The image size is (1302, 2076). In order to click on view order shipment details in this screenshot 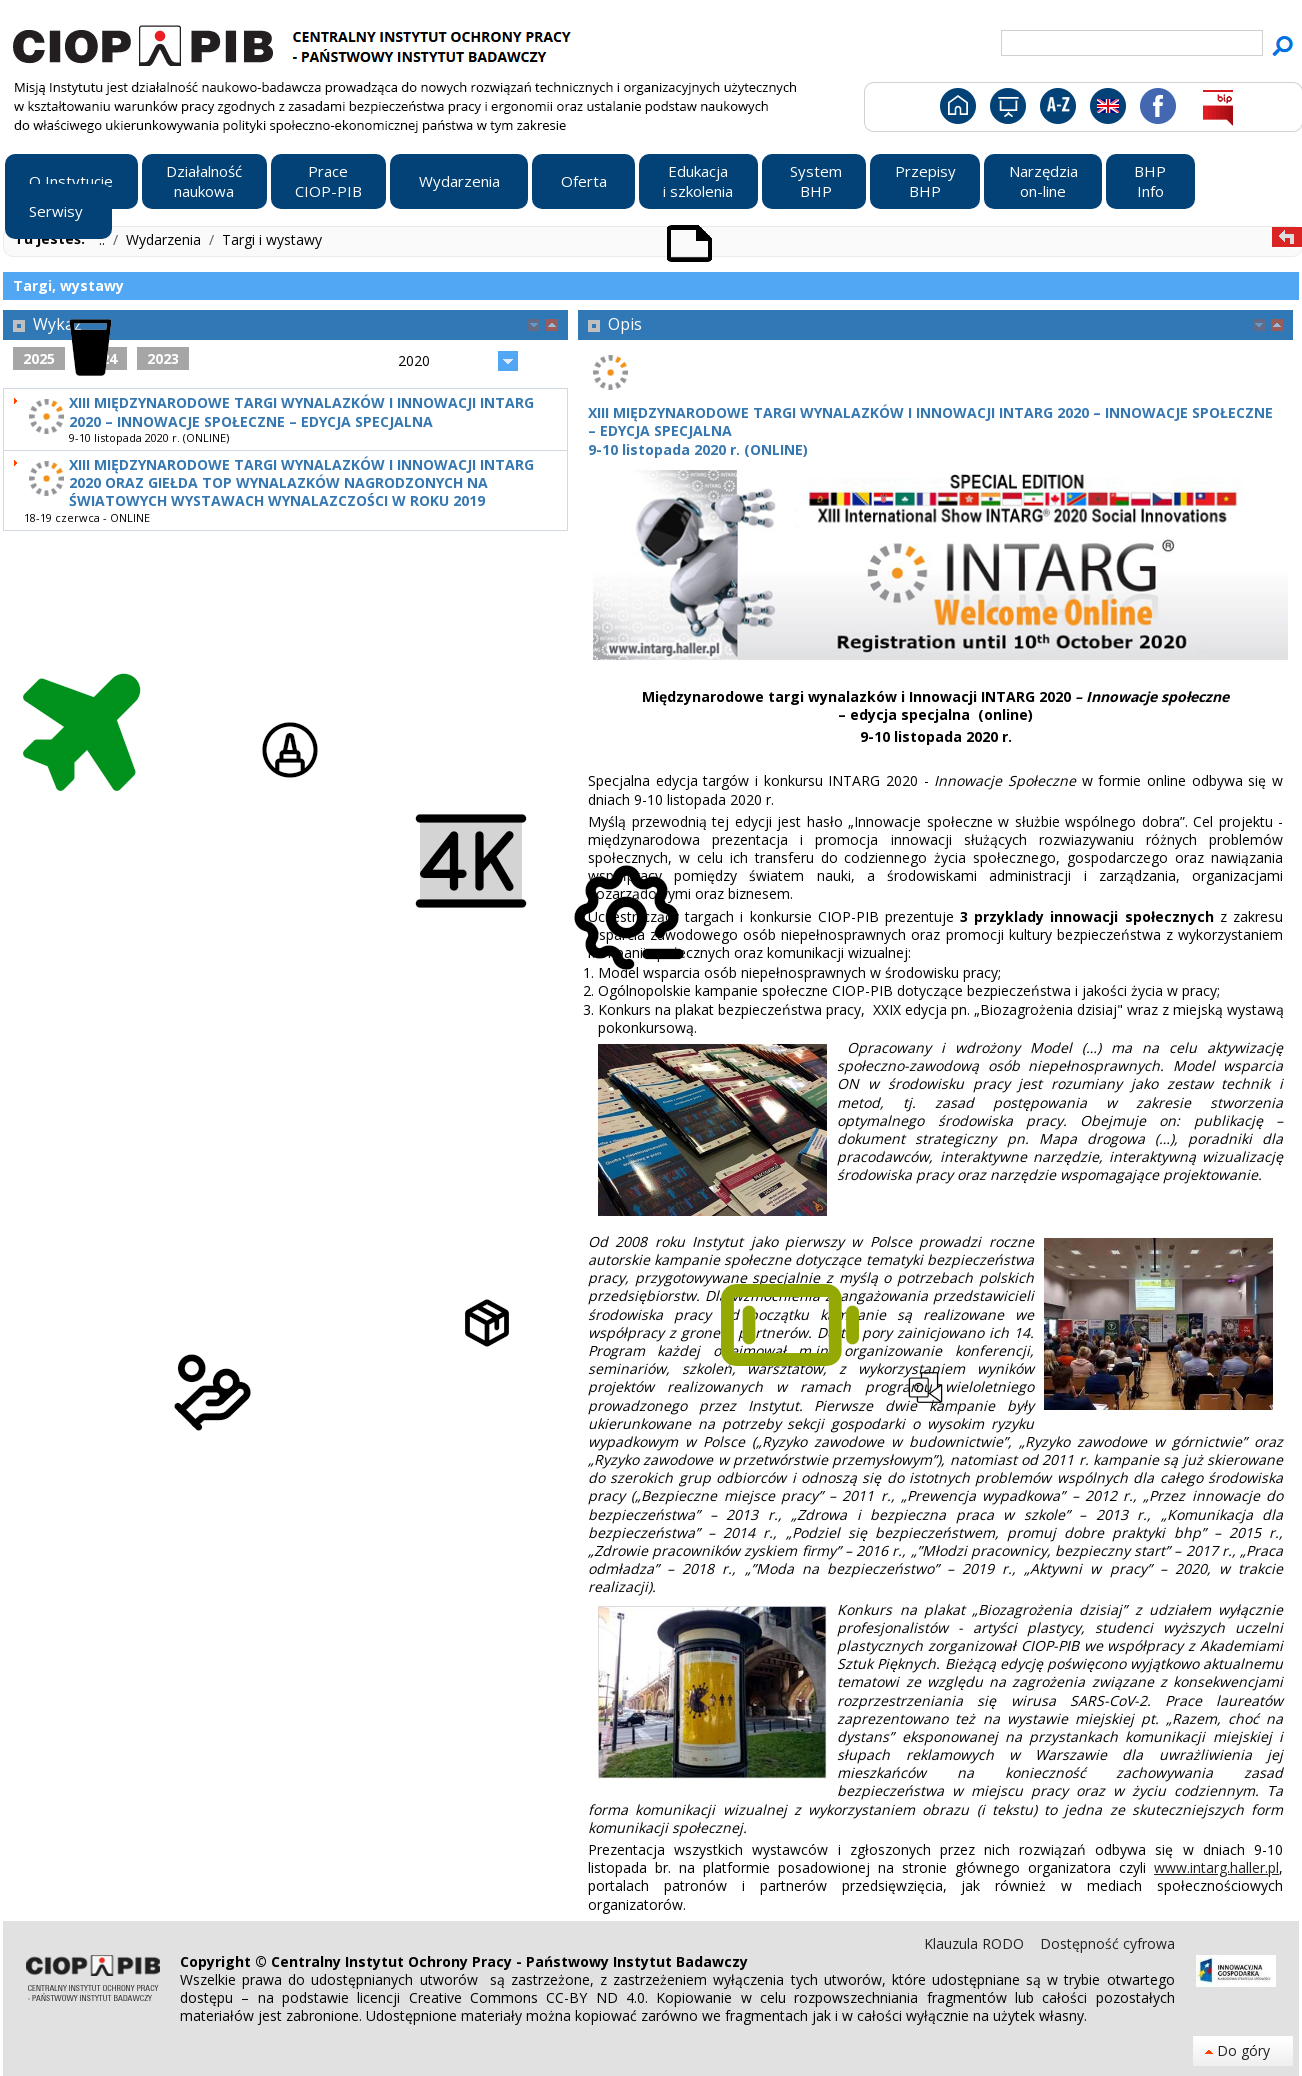, I will do `click(487, 1323)`.